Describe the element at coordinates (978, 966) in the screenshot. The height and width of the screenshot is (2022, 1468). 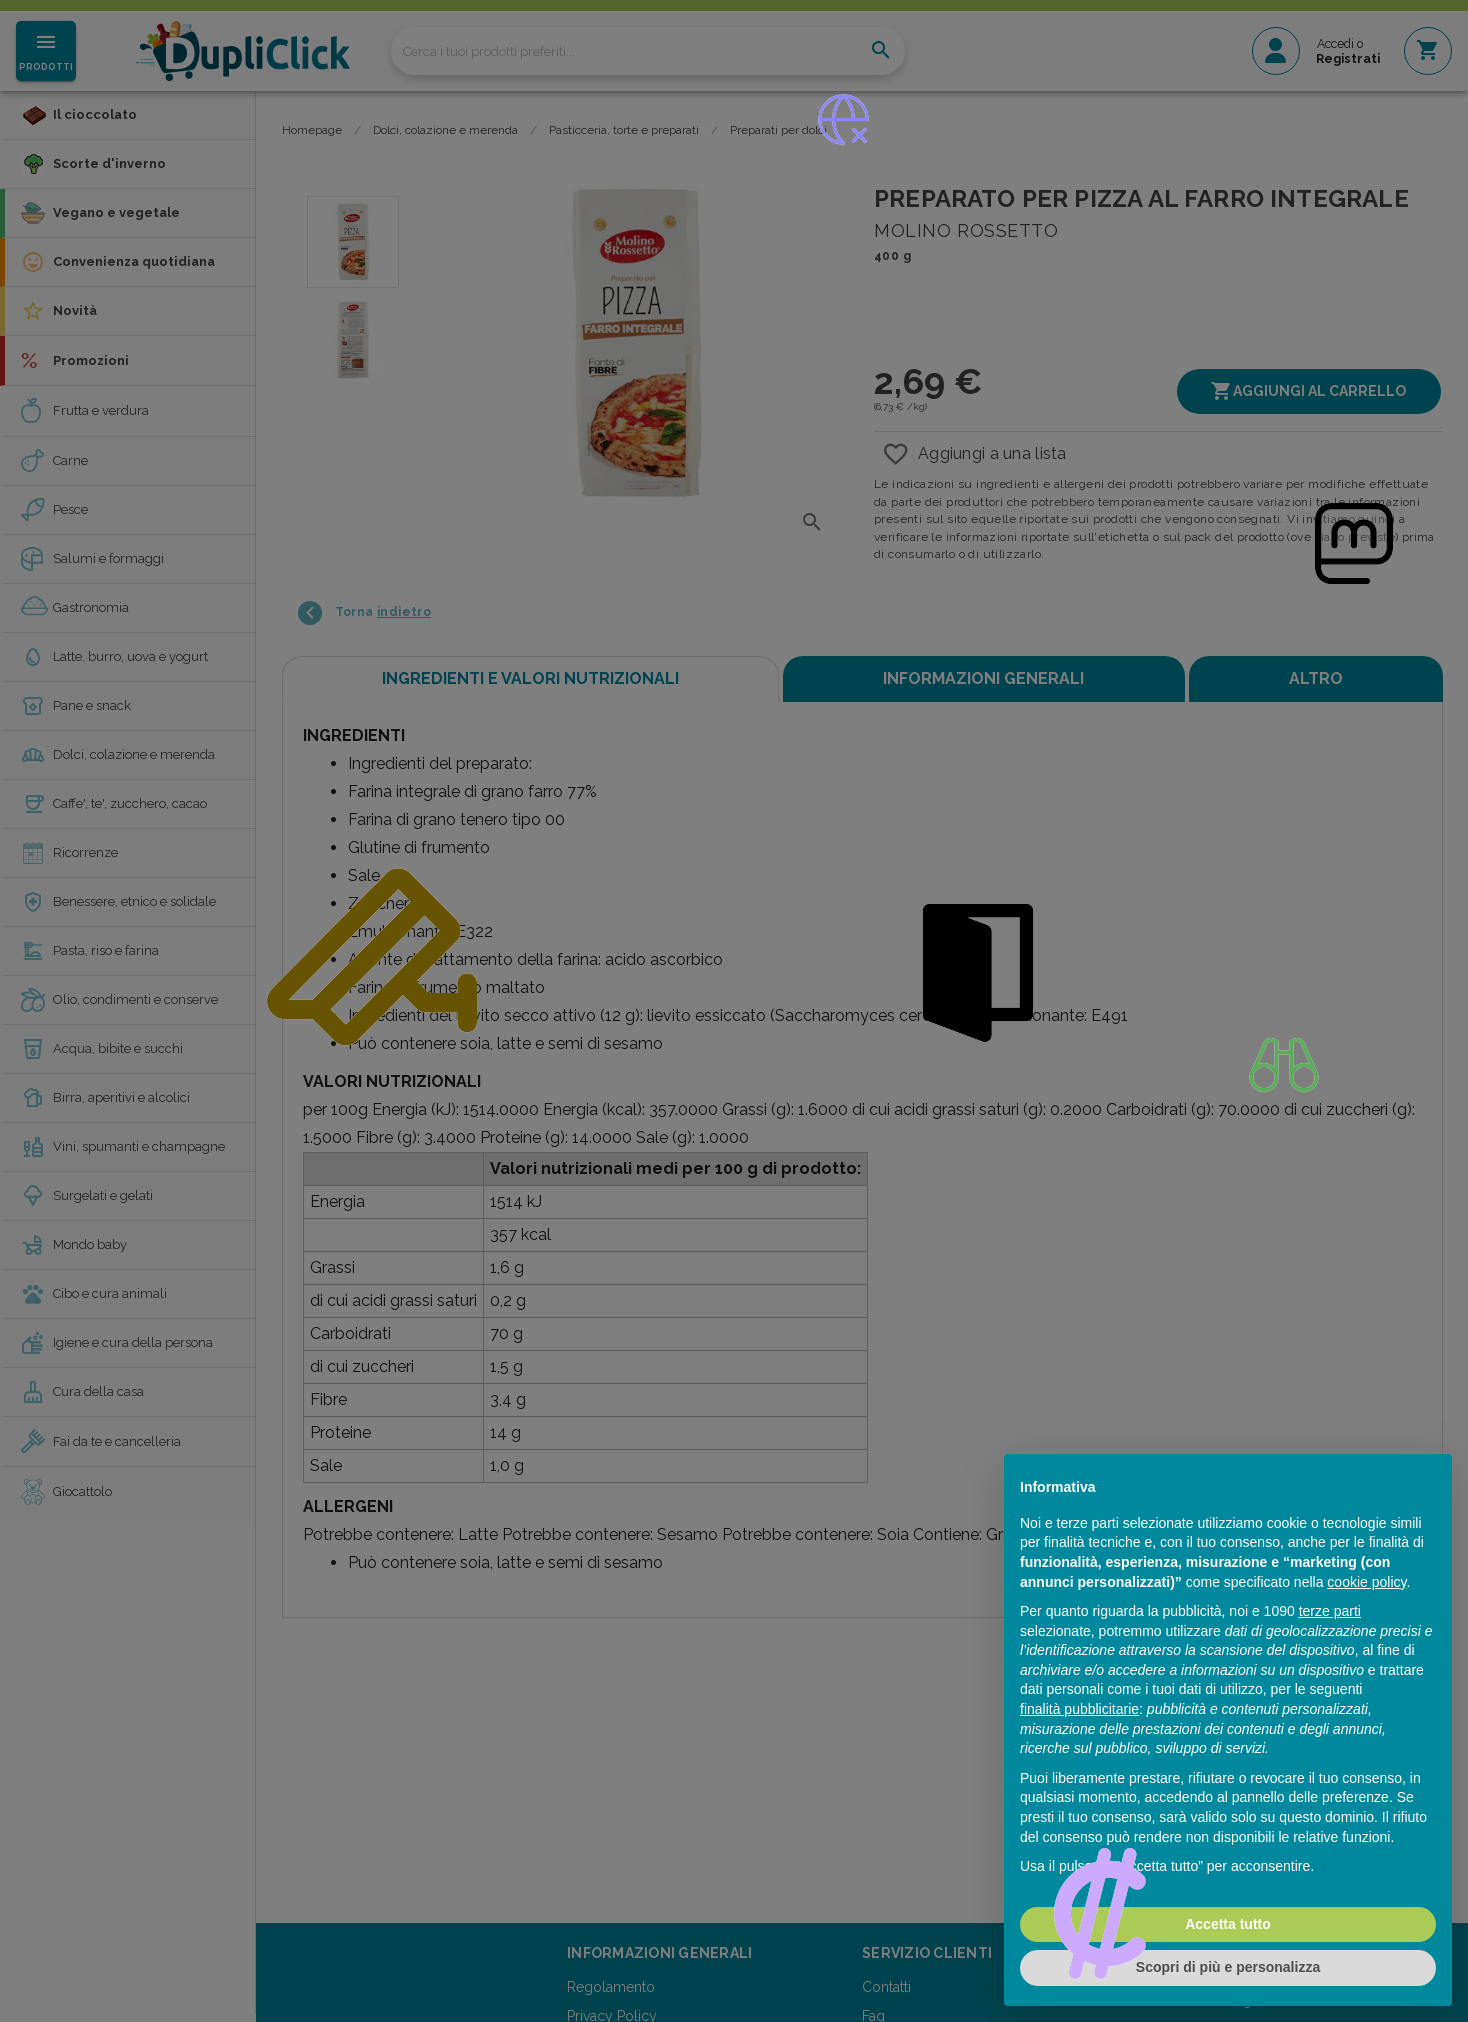
I see `switch to dual-screen or split-view mode` at that location.